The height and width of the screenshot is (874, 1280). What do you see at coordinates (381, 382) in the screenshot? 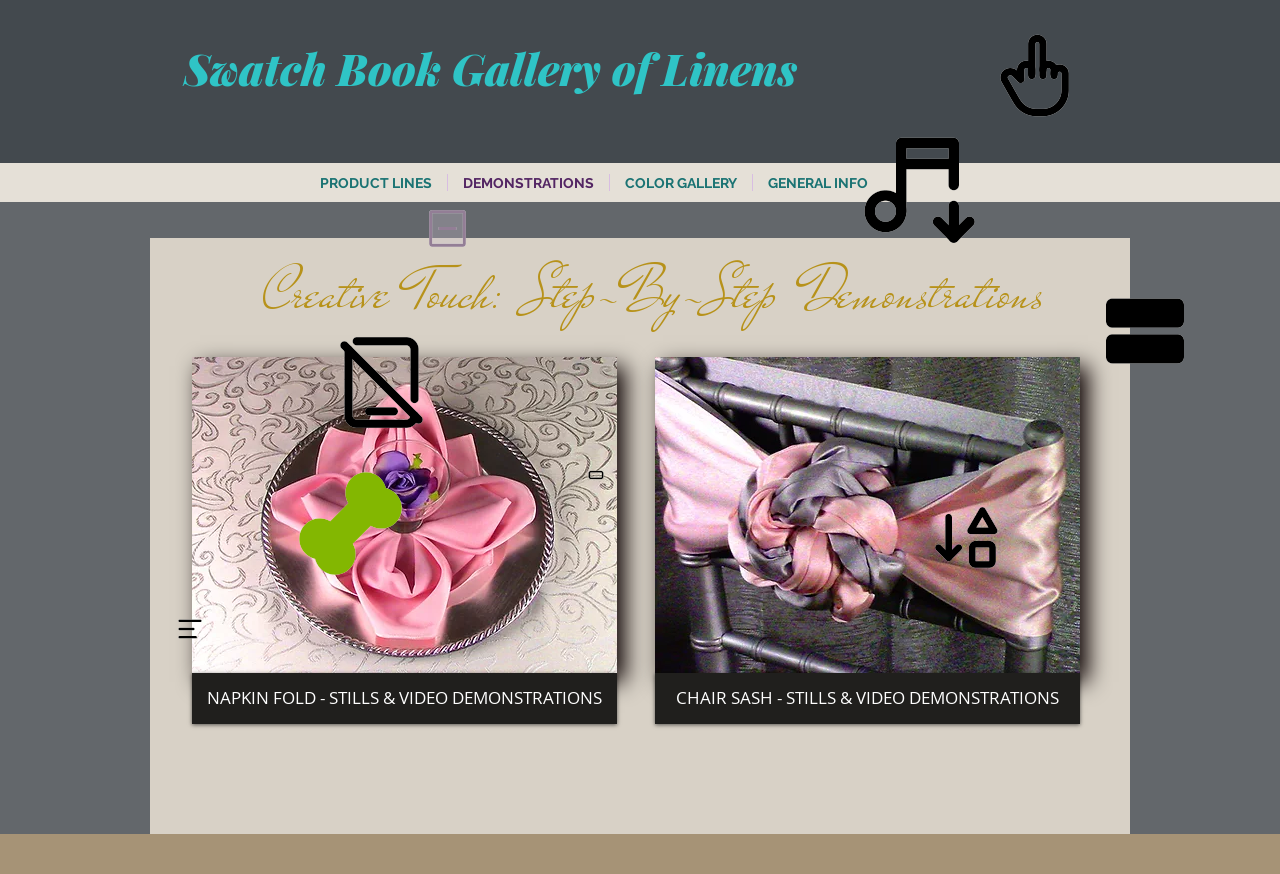
I see `ipad device is disabled or unavailable` at bounding box center [381, 382].